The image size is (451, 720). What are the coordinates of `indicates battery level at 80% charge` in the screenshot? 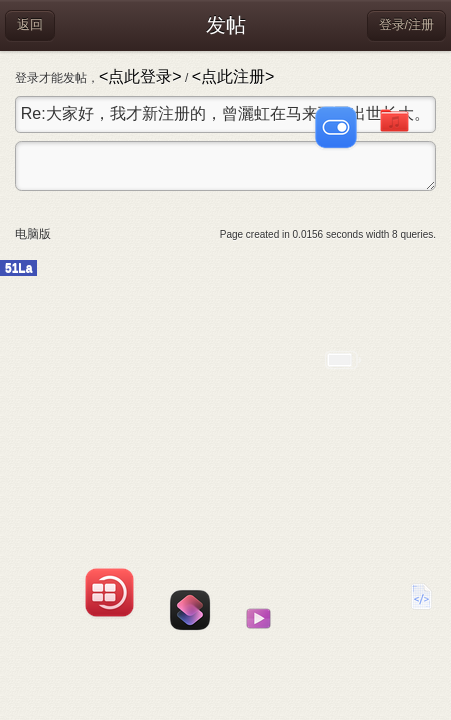 It's located at (343, 360).